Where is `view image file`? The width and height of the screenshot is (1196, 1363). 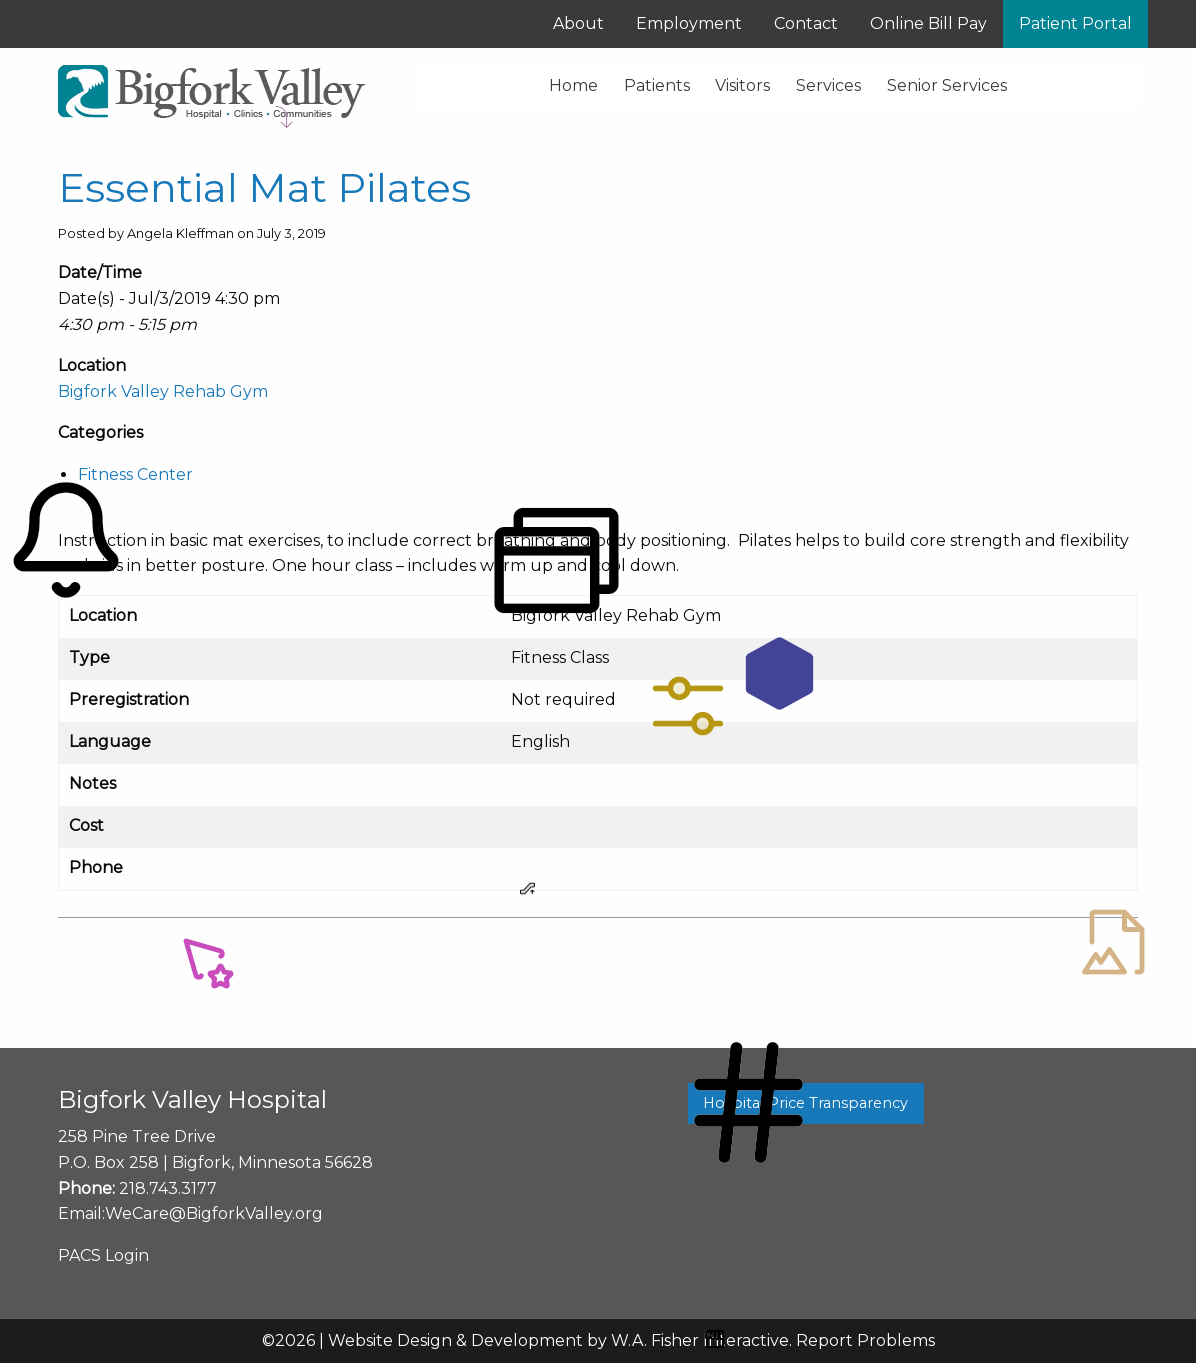 view image file is located at coordinates (1117, 942).